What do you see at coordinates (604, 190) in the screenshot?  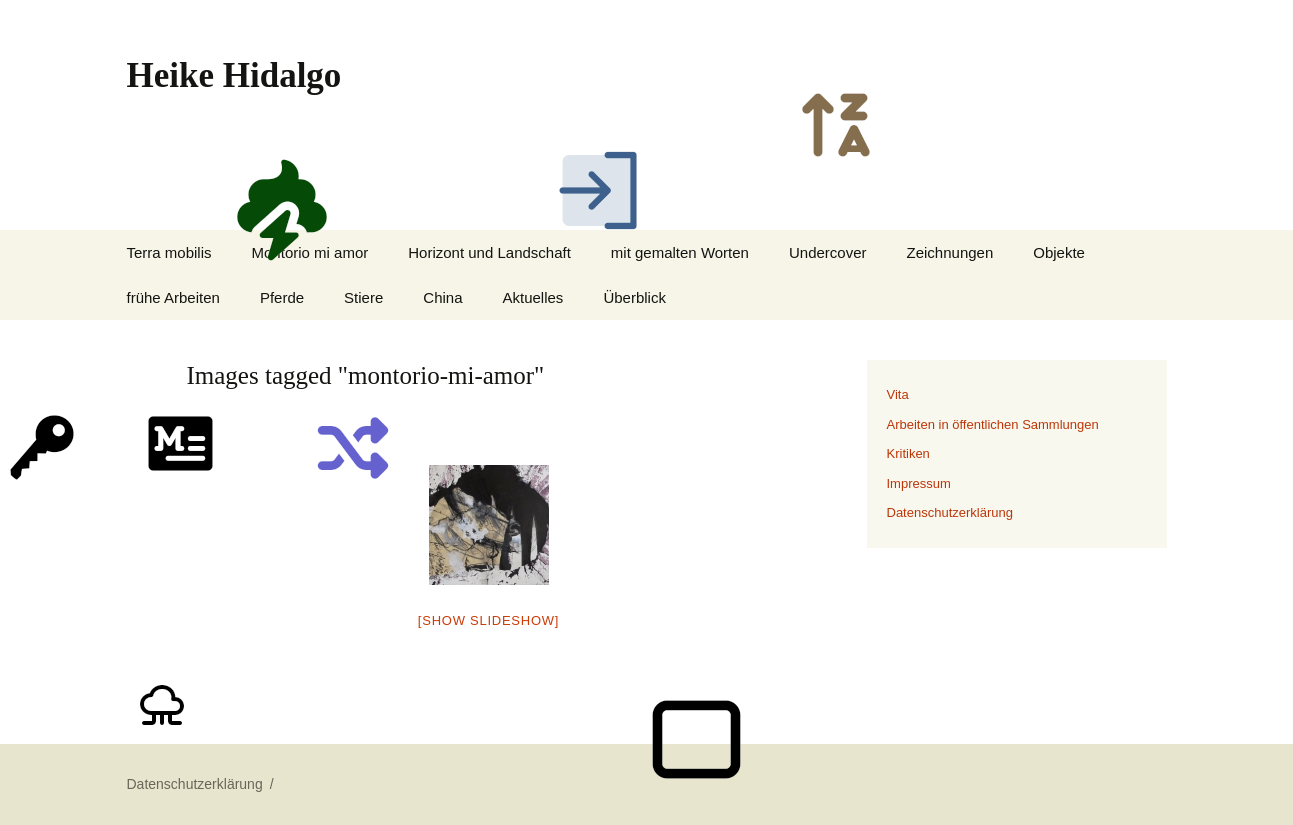 I see `sign in to your account` at bounding box center [604, 190].